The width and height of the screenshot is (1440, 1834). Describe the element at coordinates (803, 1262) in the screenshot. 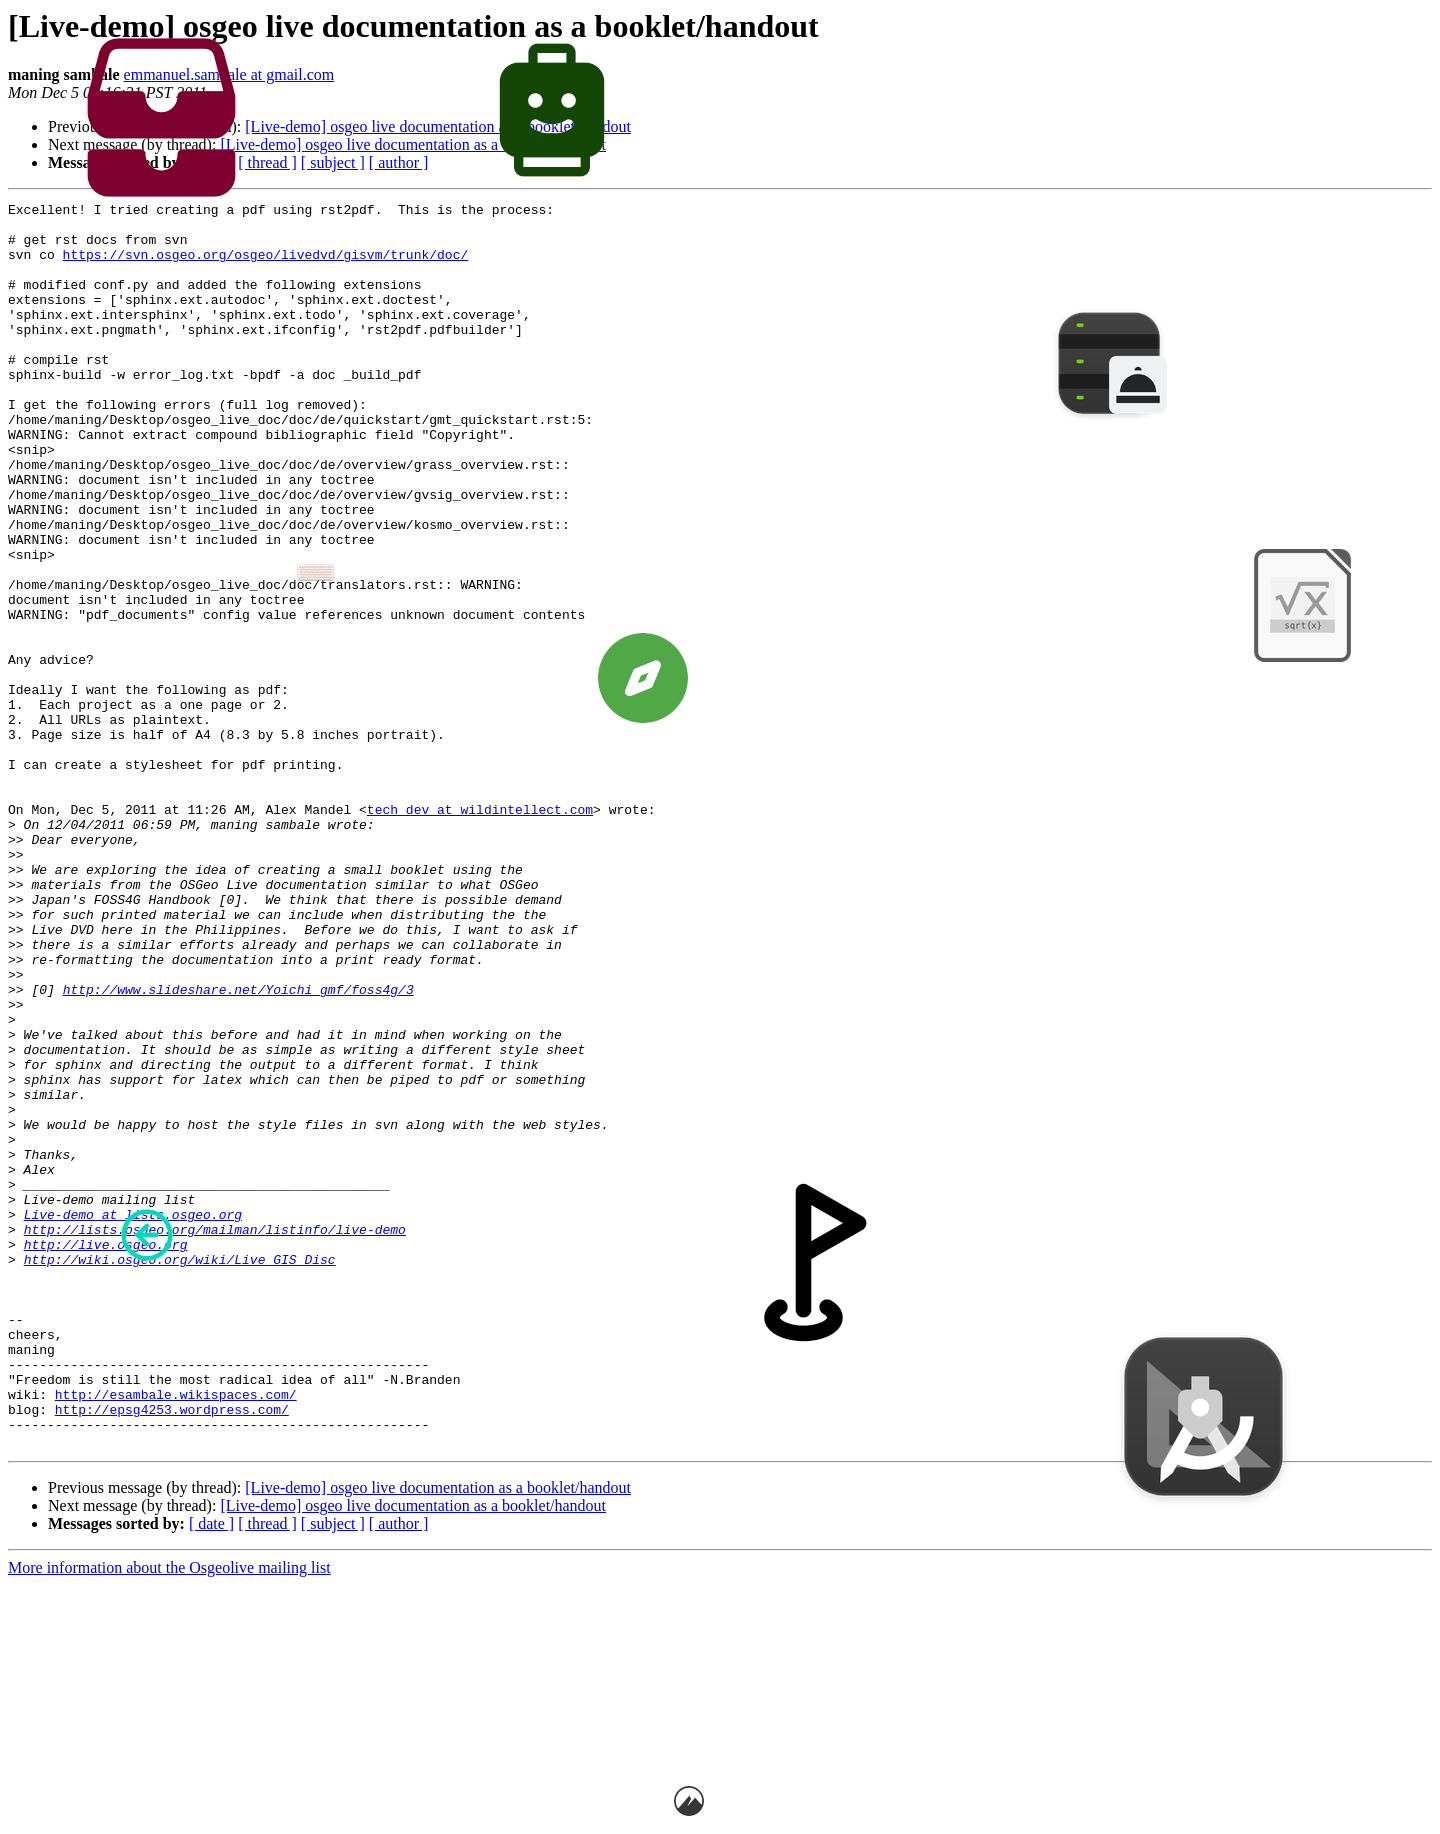

I see `view golf course or club information` at that location.